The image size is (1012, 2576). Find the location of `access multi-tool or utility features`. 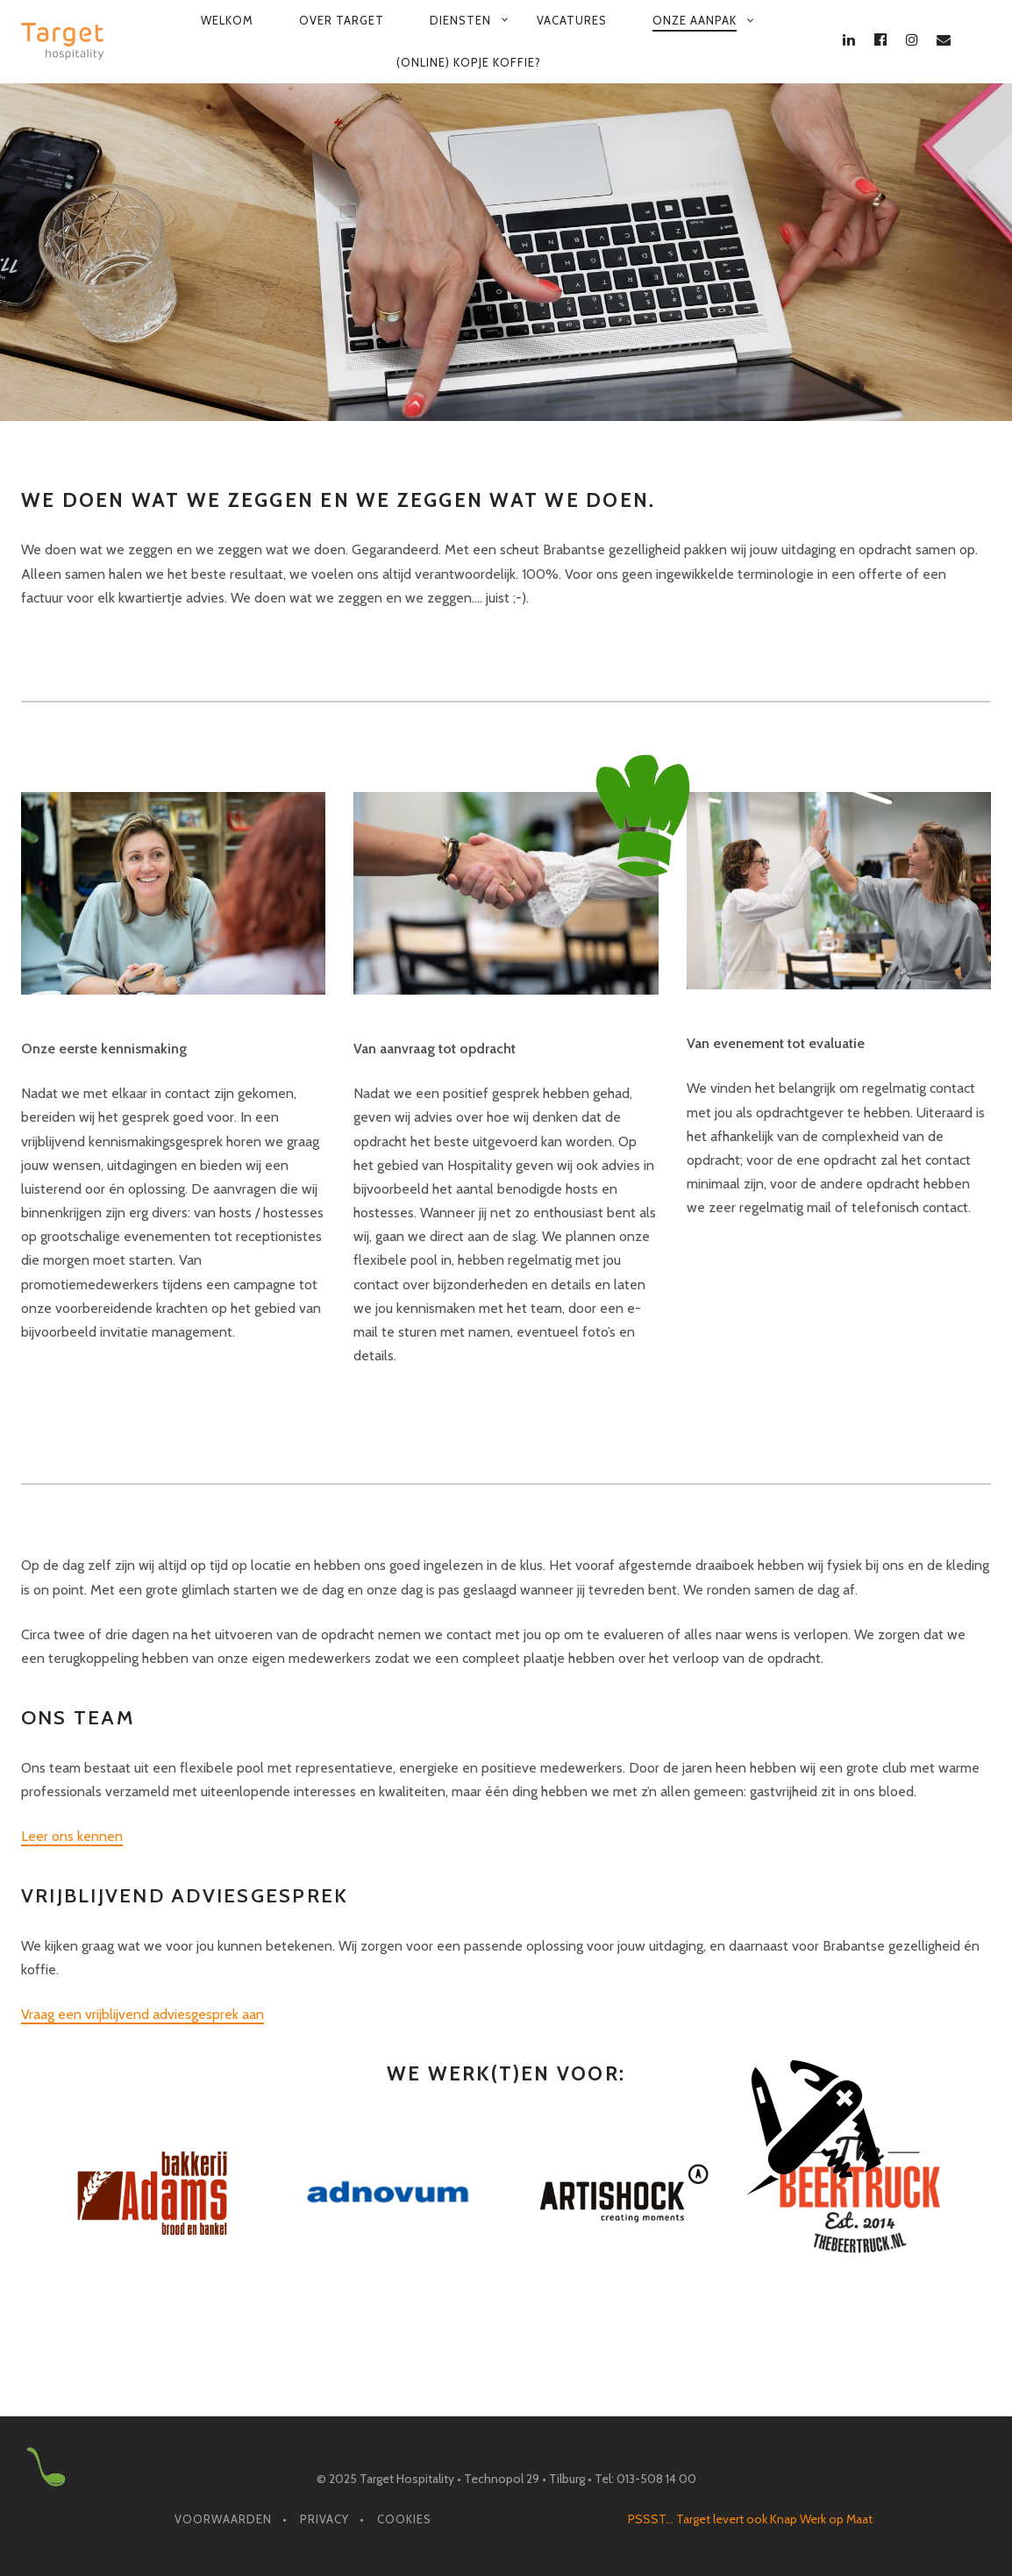

access multi-tool or utility features is located at coordinates (815, 2127).